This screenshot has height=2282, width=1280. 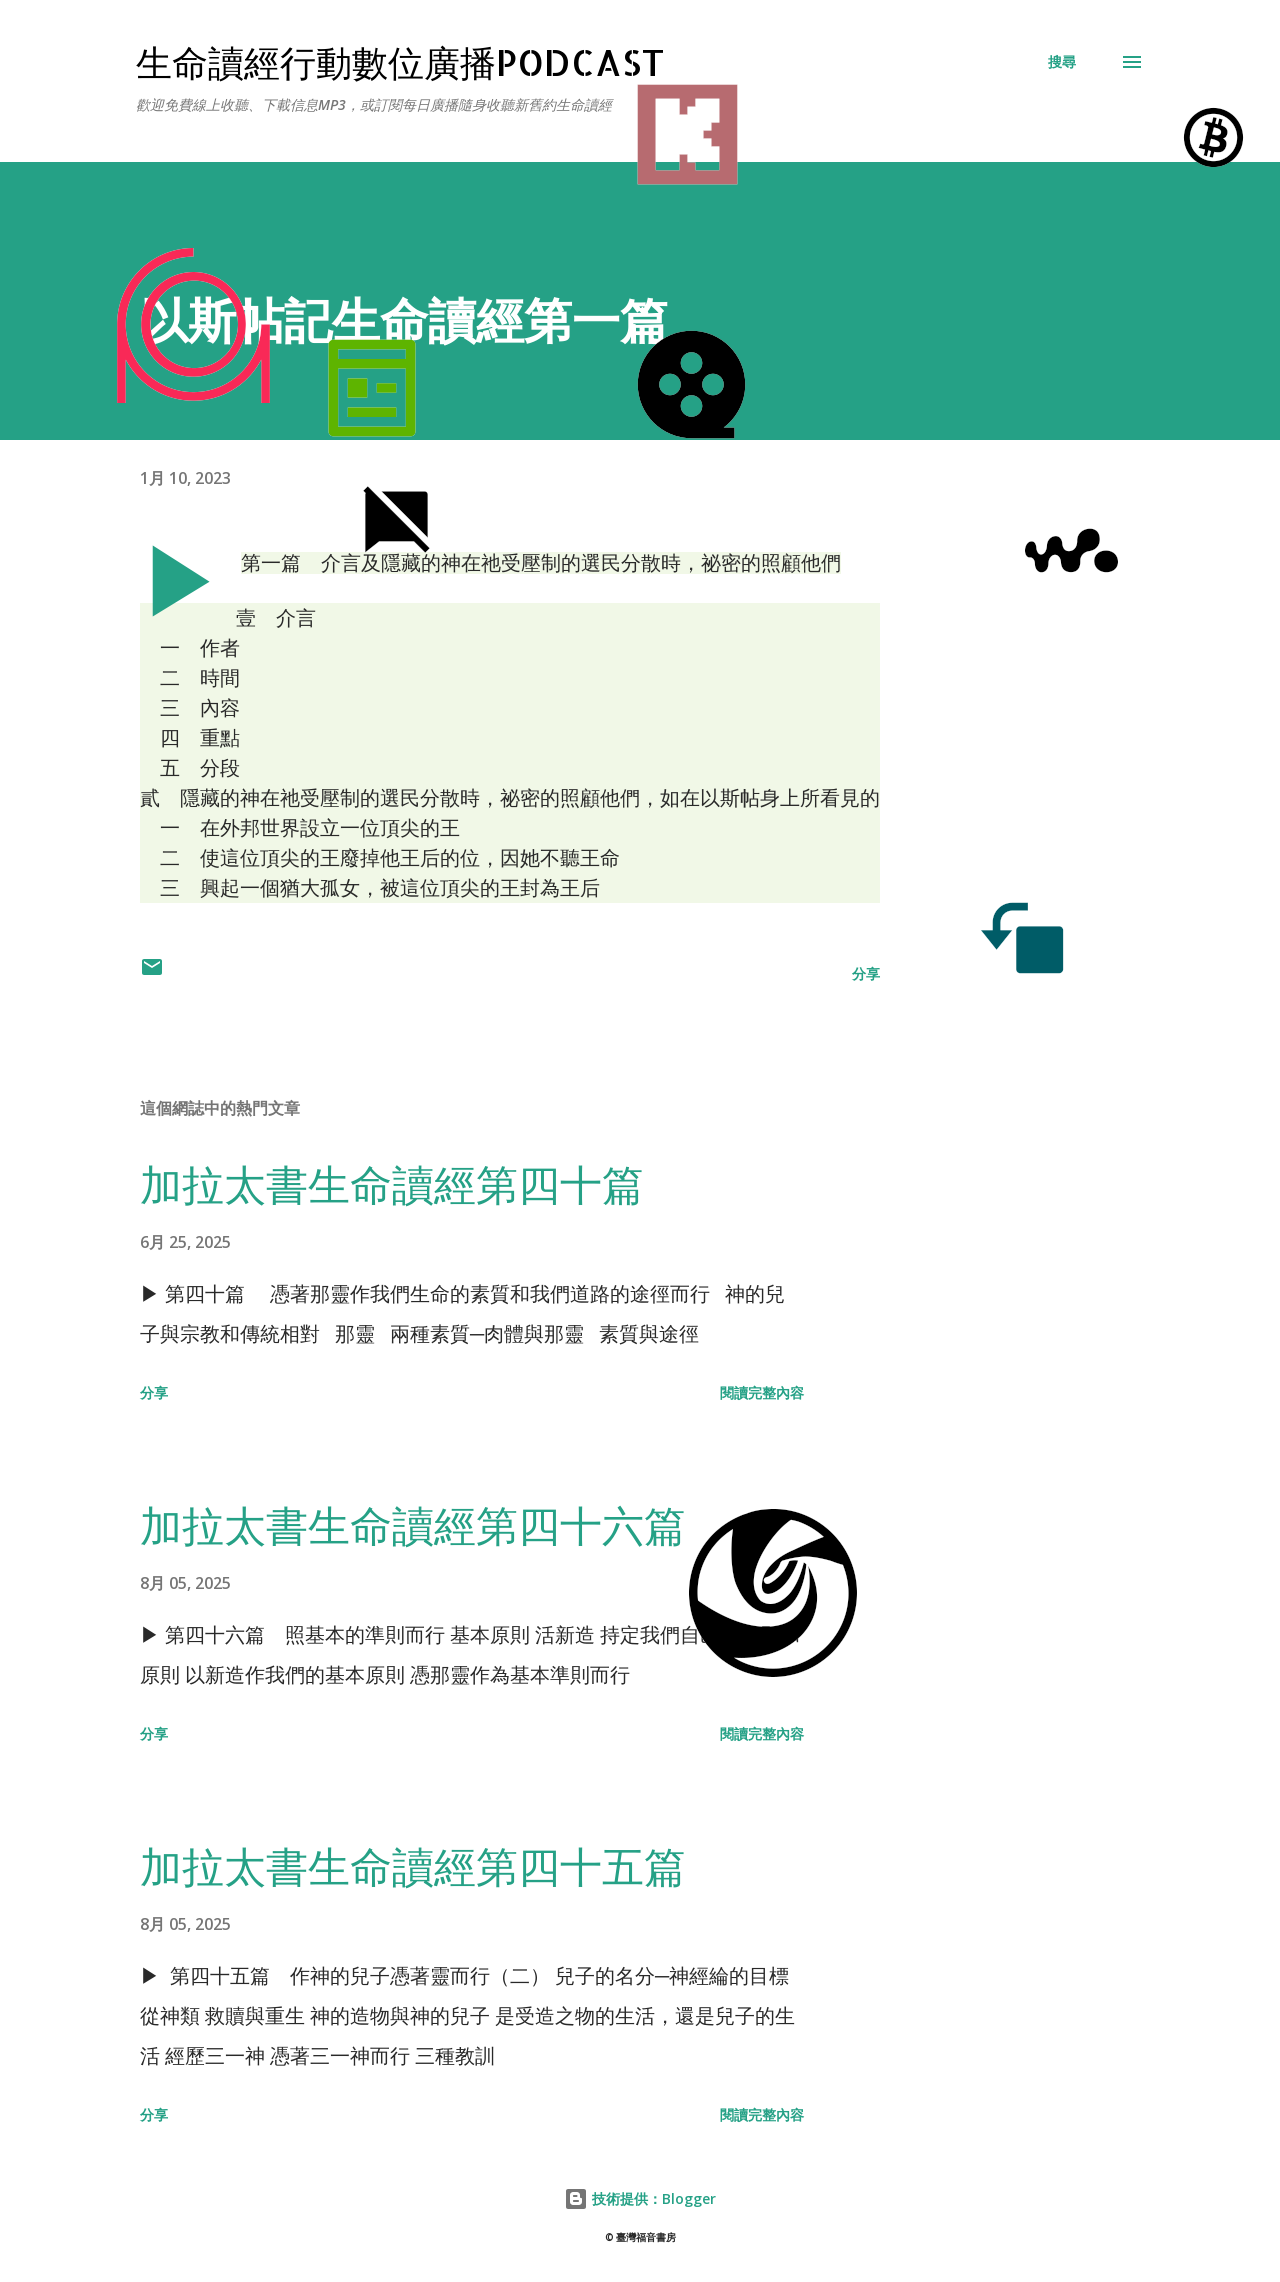 I want to click on mute or disable chat notifications, so click(x=396, y=519).